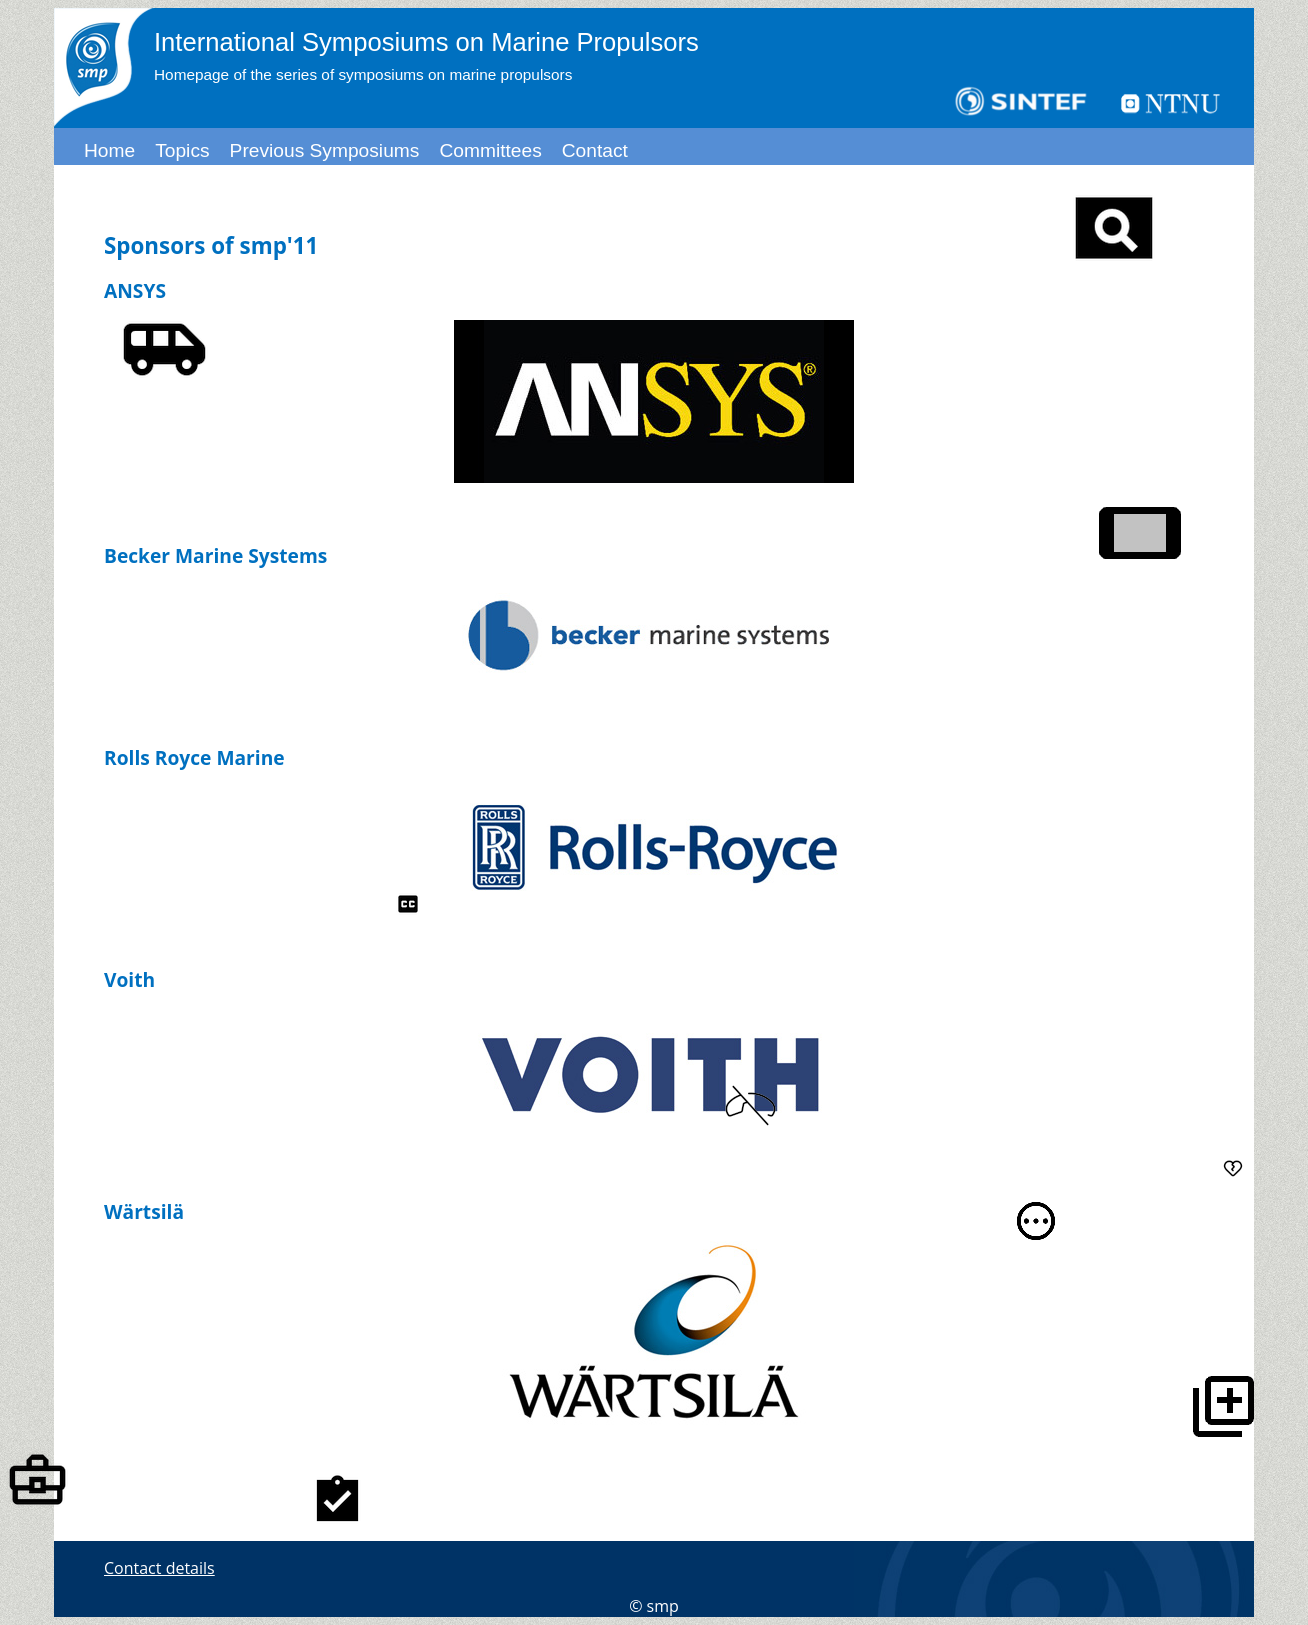 The width and height of the screenshot is (1308, 1625). What do you see at coordinates (1036, 1221) in the screenshot?
I see `view more options or actions` at bounding box center [1036, 1221].